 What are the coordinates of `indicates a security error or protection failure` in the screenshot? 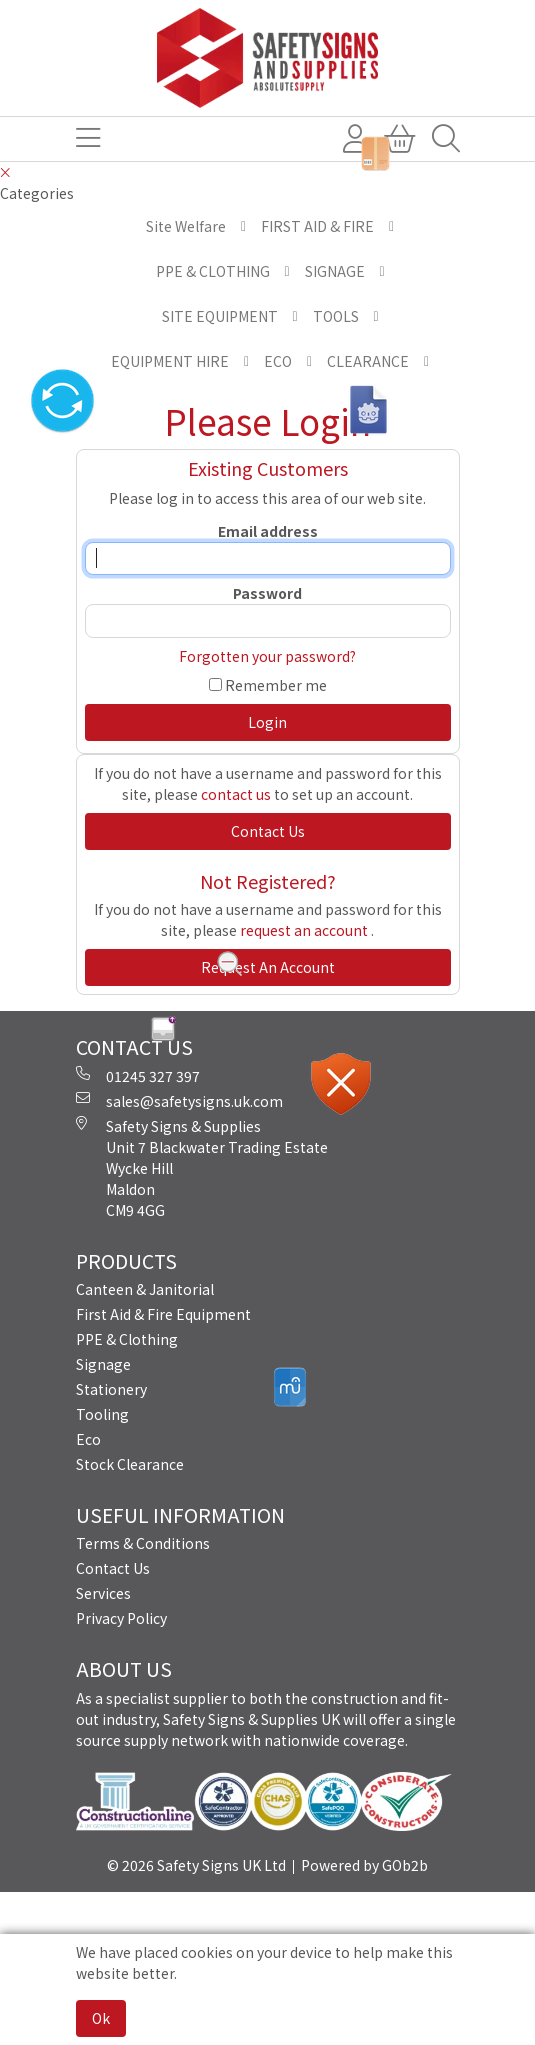 It's located at (341, 1084).